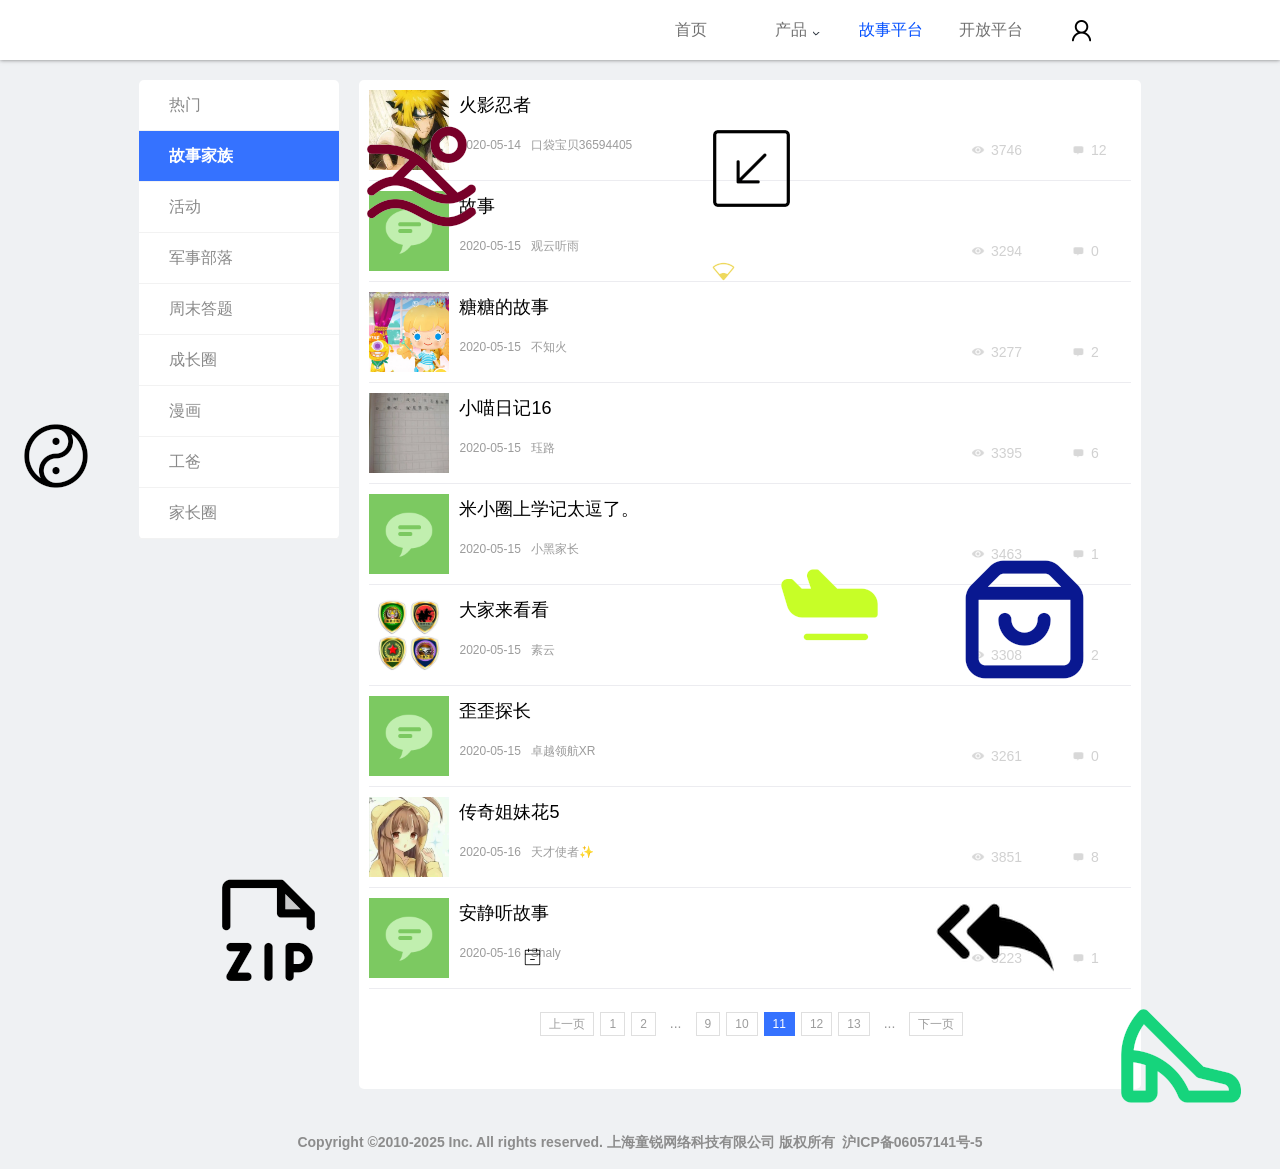 This screenshot has width=1280, height=1169. Describe the element at coordinates (829, 601) in the screenshot. I see `indicates flight mode is active` at that location.